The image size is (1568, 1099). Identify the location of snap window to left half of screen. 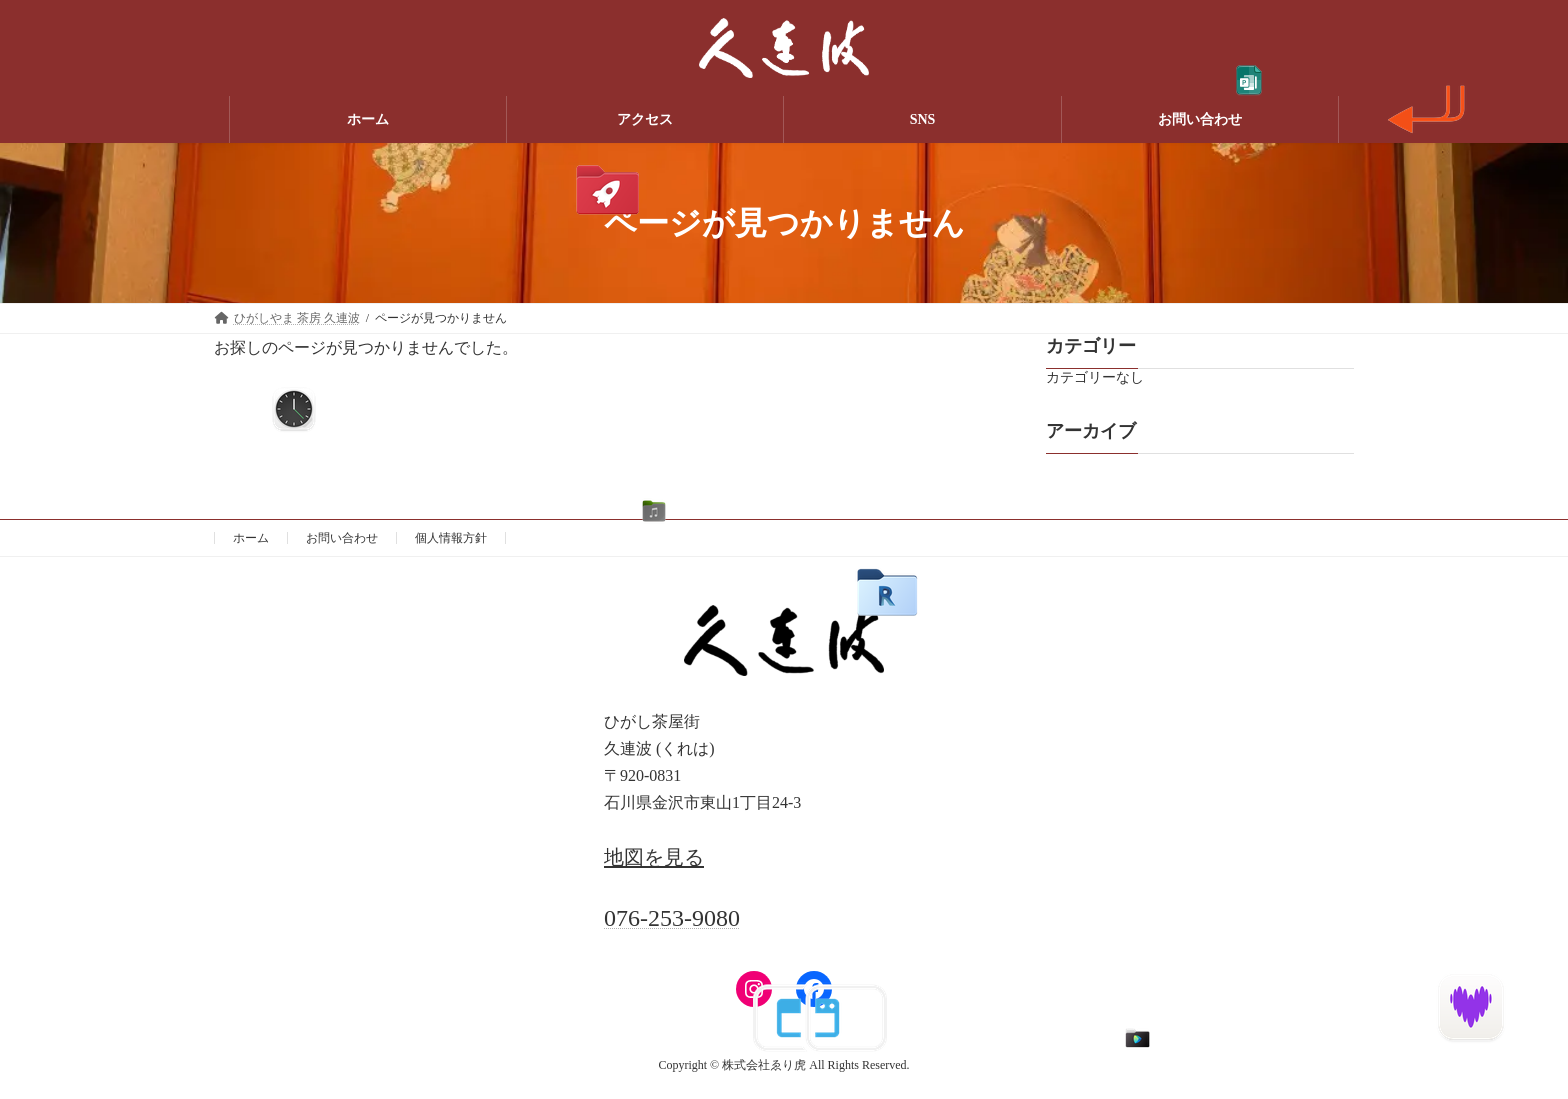
(820, 1018).